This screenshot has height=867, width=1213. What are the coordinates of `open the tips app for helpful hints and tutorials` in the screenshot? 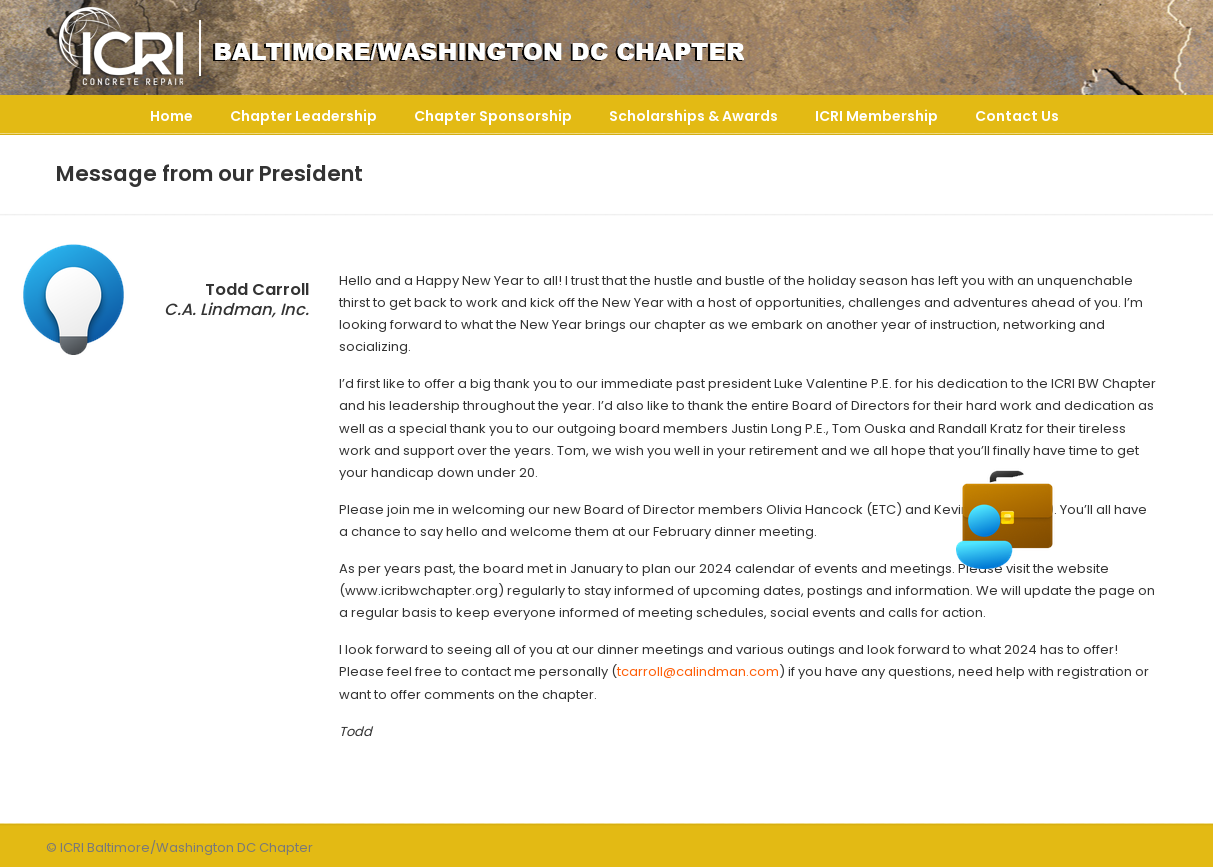 It's located at (73, 299).